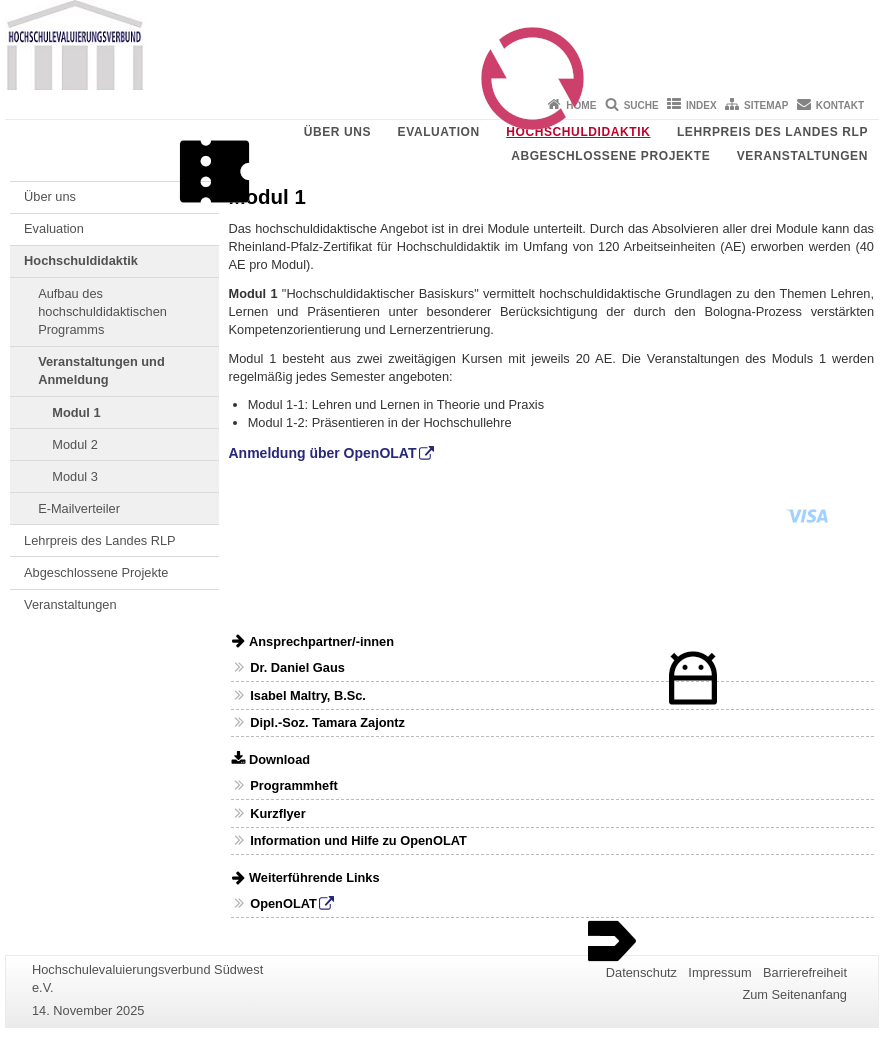 The height and width of the screenshot is (1052, 884). What do you see at coordinates (532, 78) in the screenshot?
I see `refresh or reload the current page` at bounding box center [532, 78].